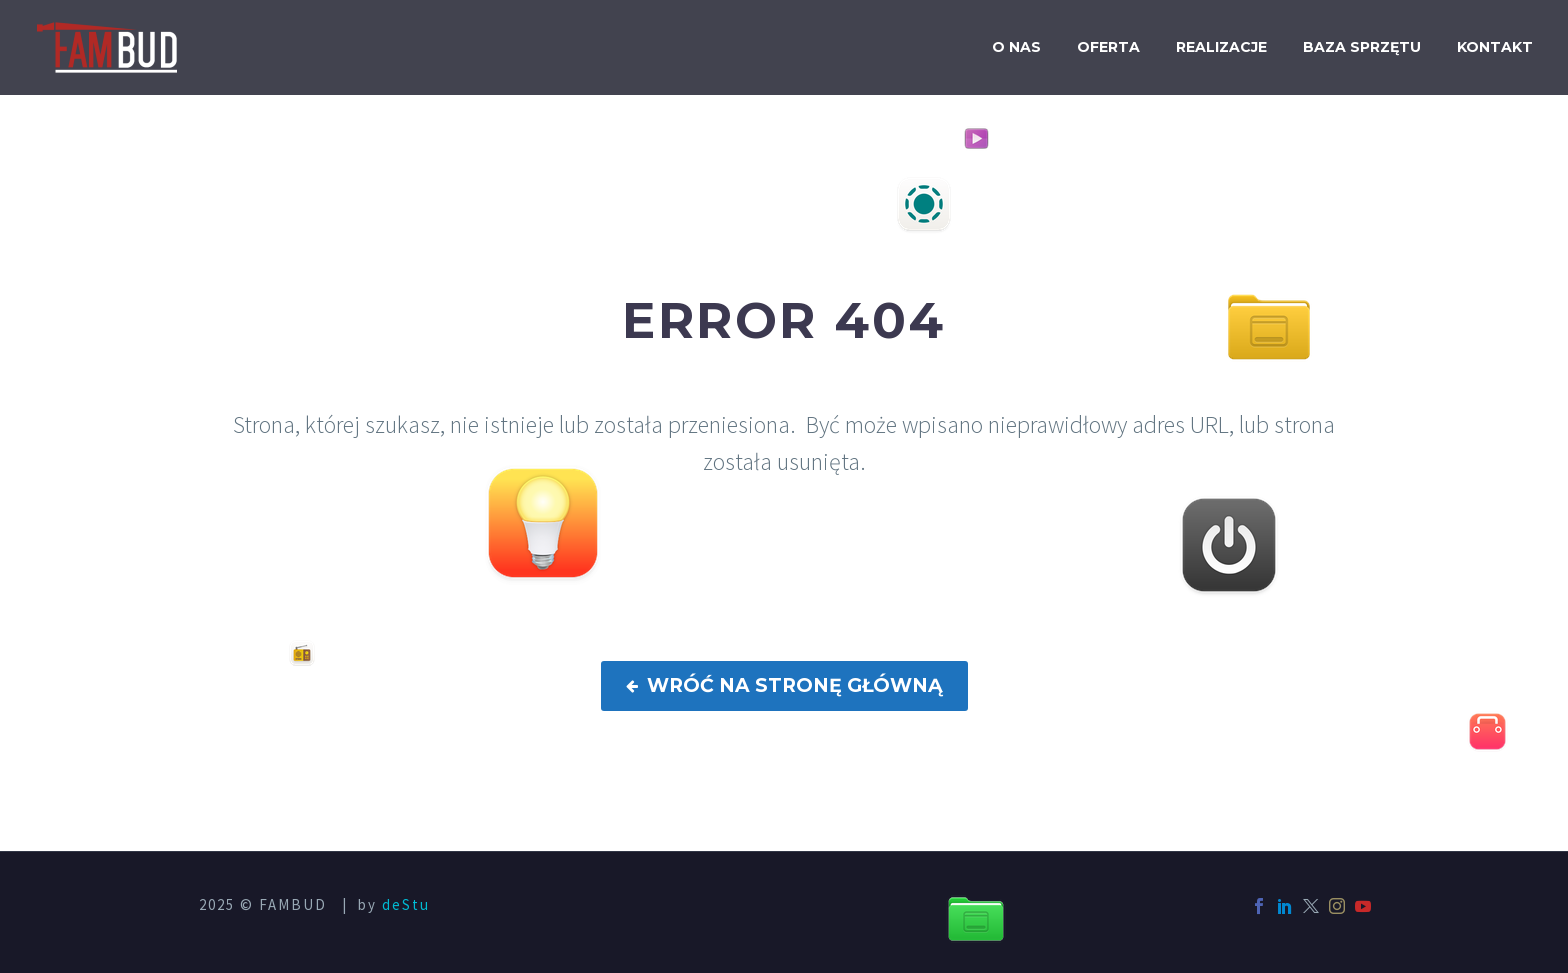  I want to click on access system utilities and tools, so click(1487, 731).